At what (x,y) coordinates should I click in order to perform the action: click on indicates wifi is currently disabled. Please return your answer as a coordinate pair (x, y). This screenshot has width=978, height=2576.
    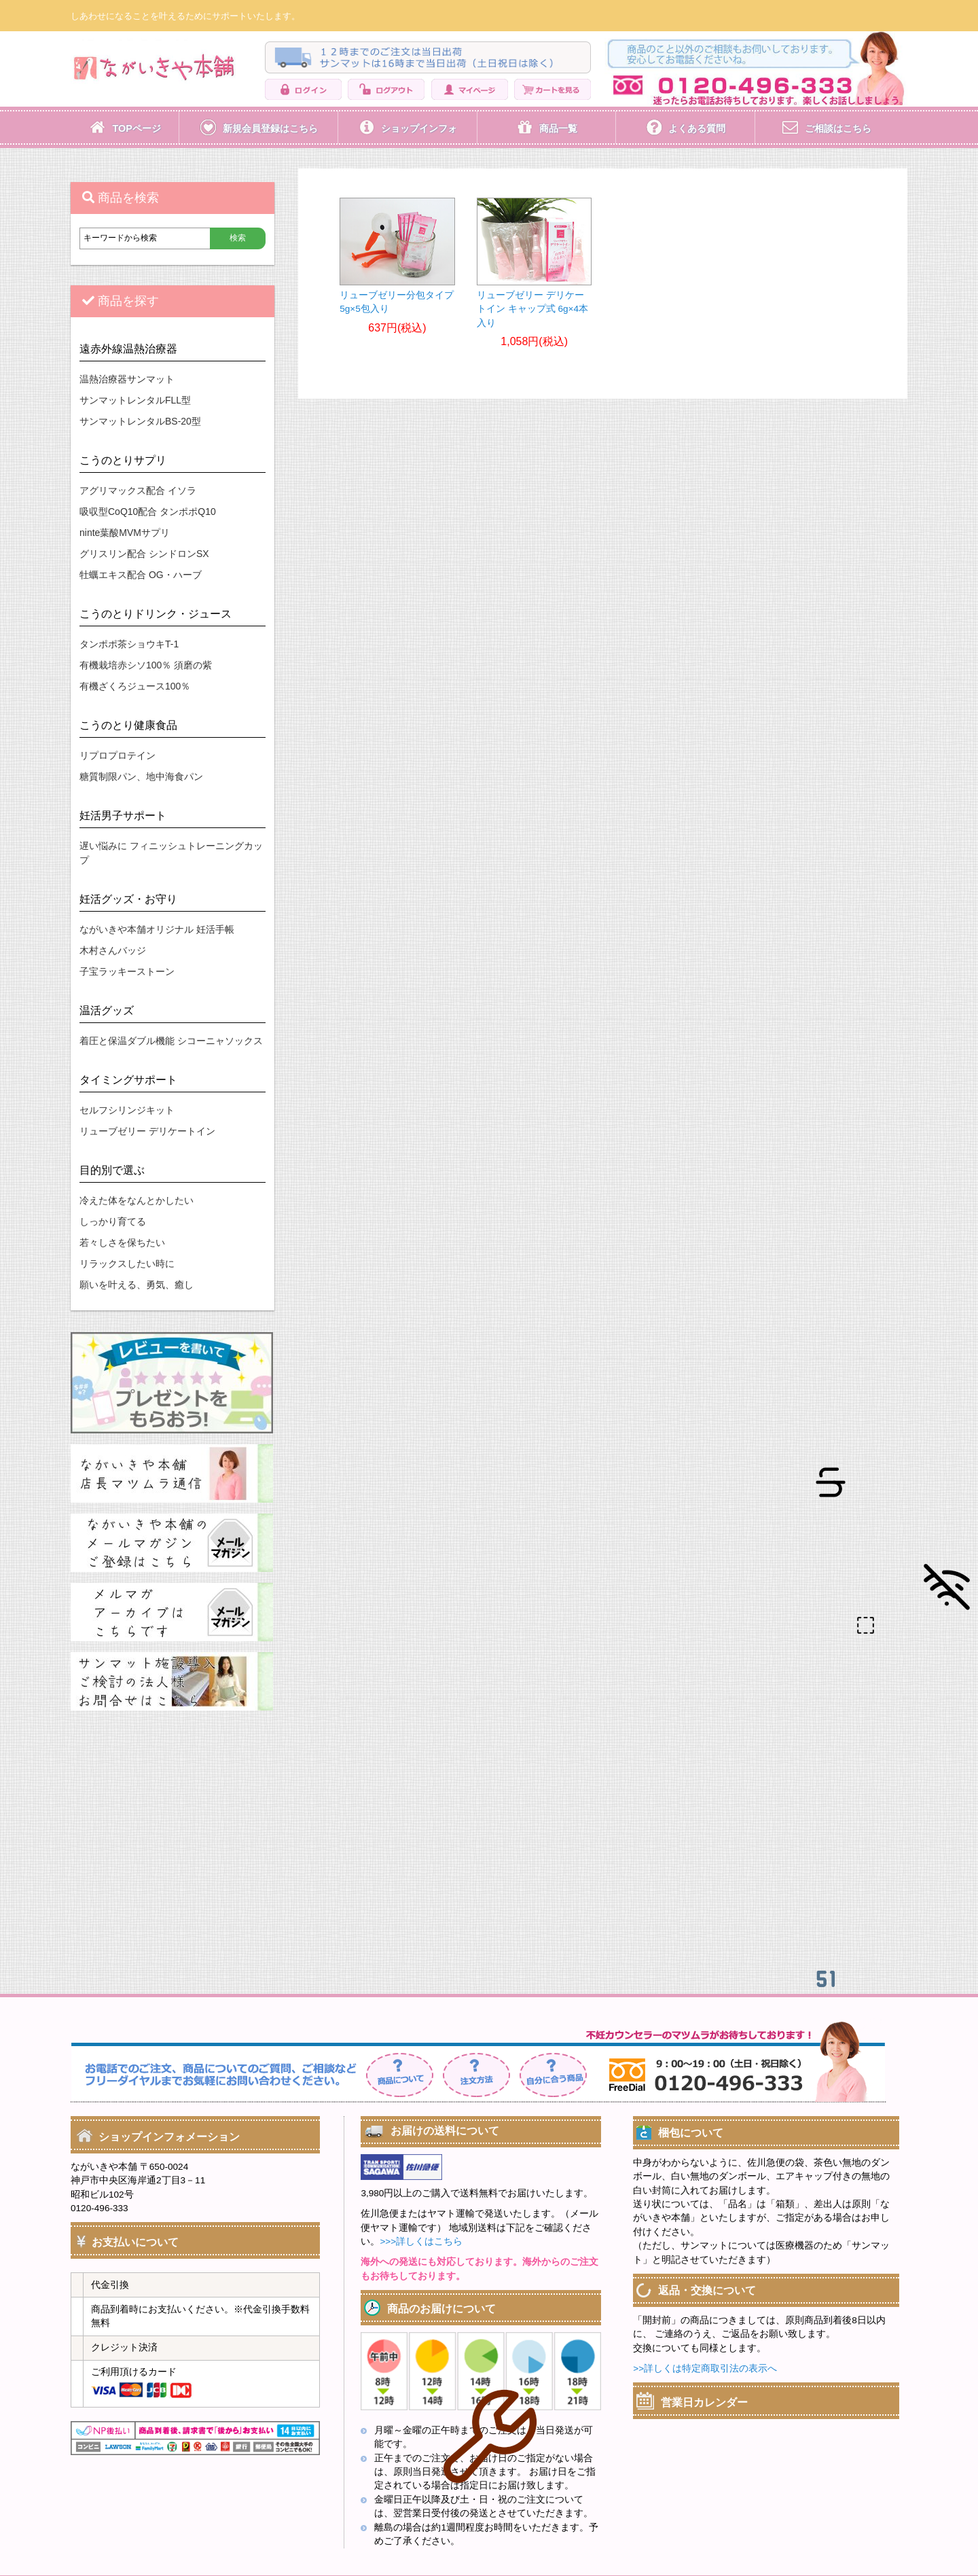
    Looking at the image, I should click on (947, 1587).